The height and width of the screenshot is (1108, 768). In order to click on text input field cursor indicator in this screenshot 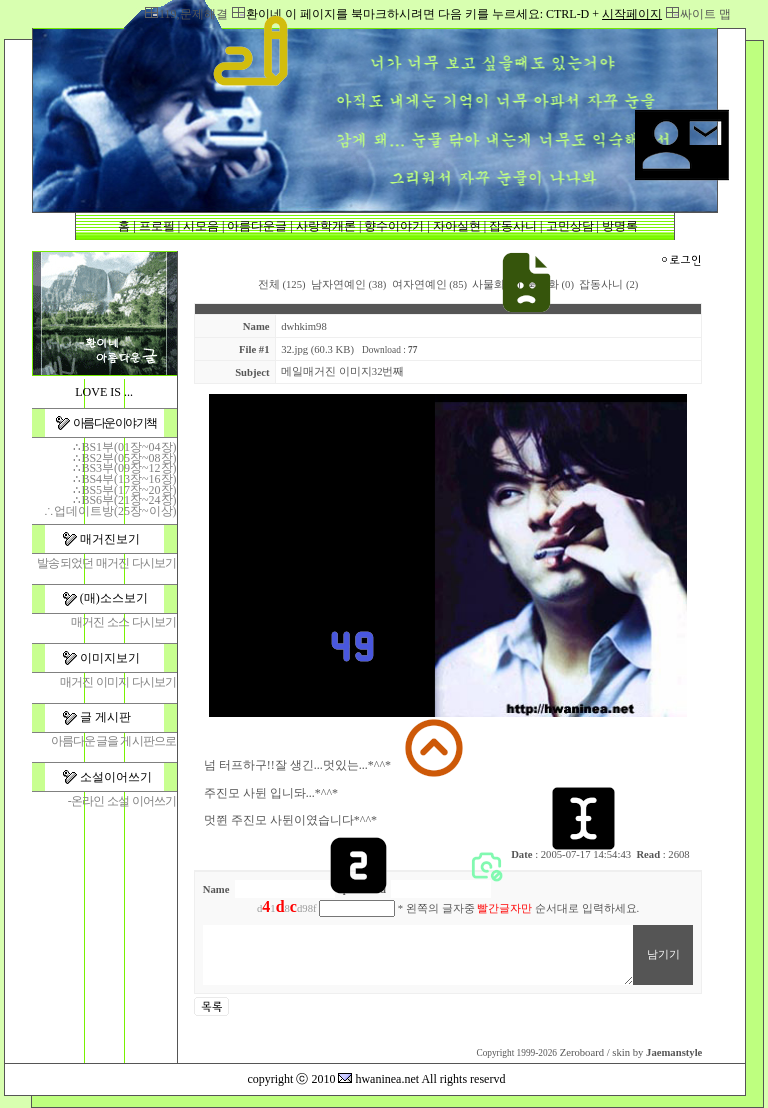, I will do `click(583, 818)`.